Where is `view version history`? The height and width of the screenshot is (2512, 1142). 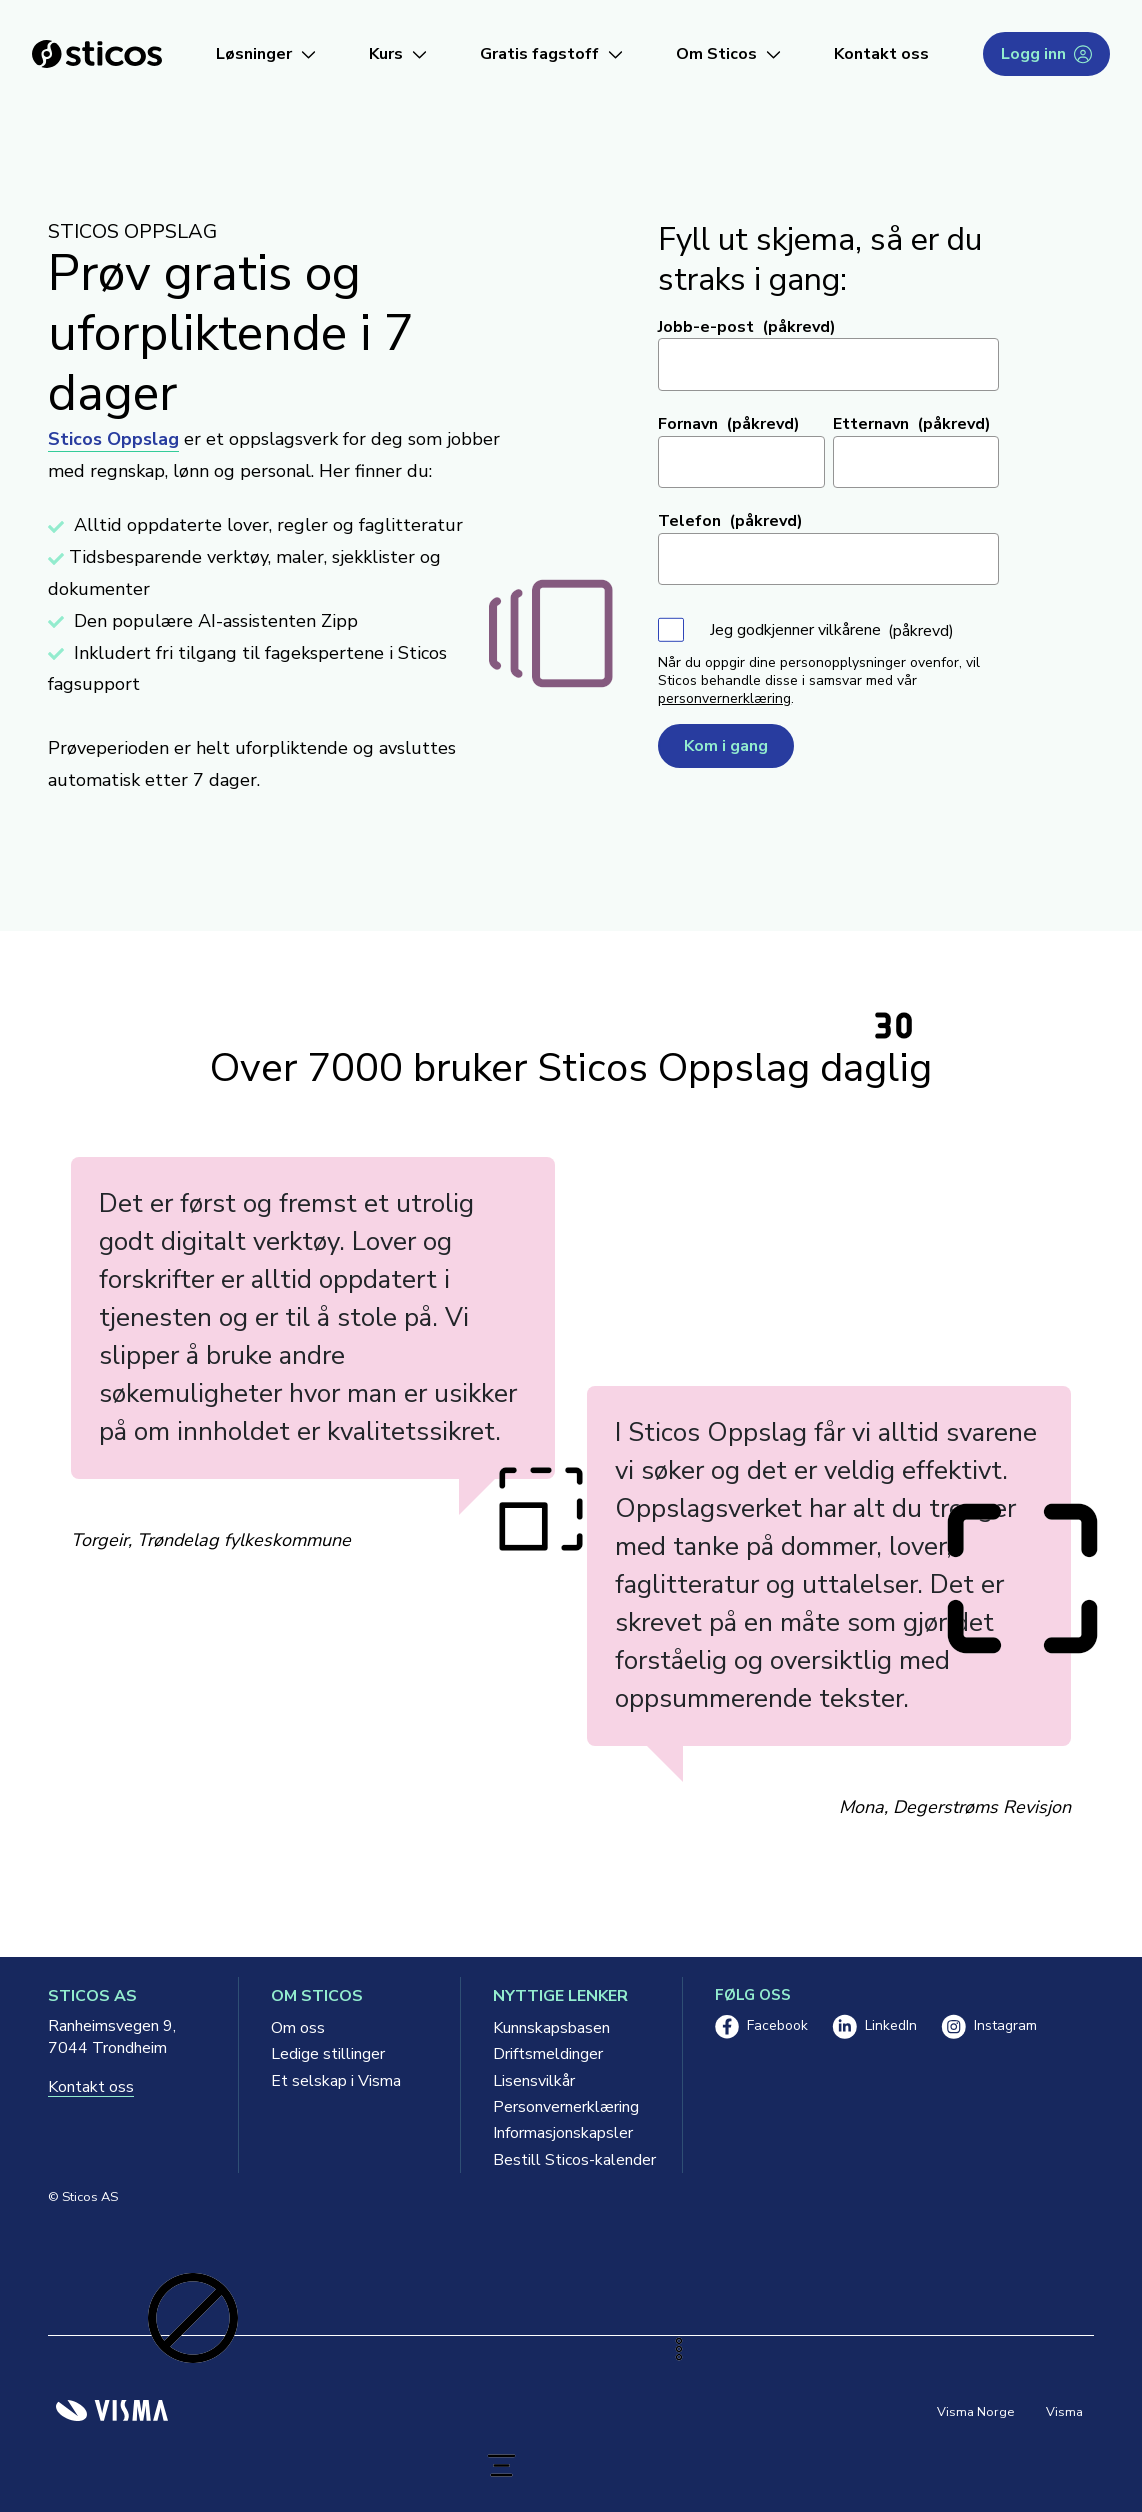 view version history is located at coordinates (553, 633).